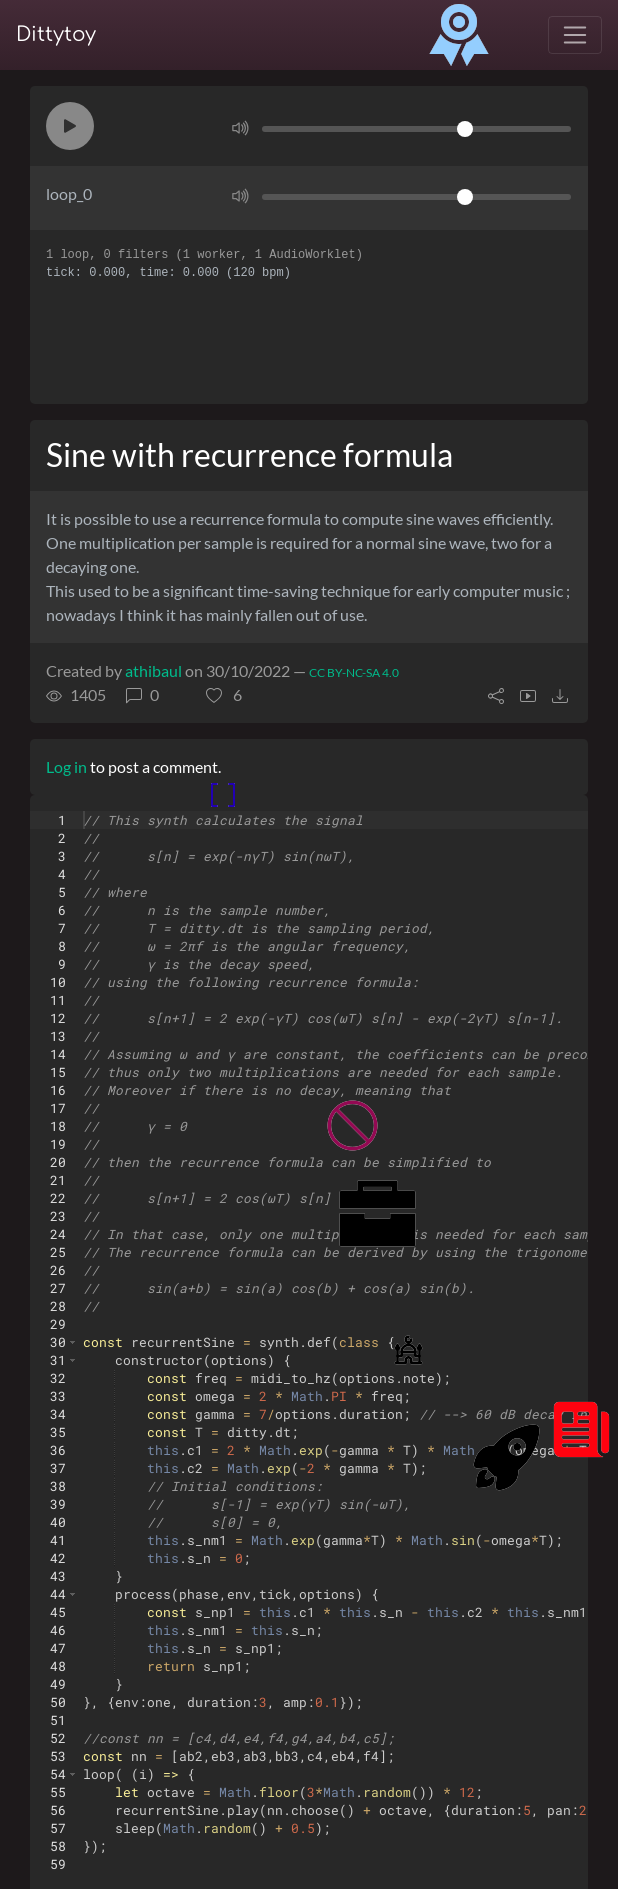 This screenshot has width=618, height=1889. I want to click on insert or edit code brackets, so click(223, 795).